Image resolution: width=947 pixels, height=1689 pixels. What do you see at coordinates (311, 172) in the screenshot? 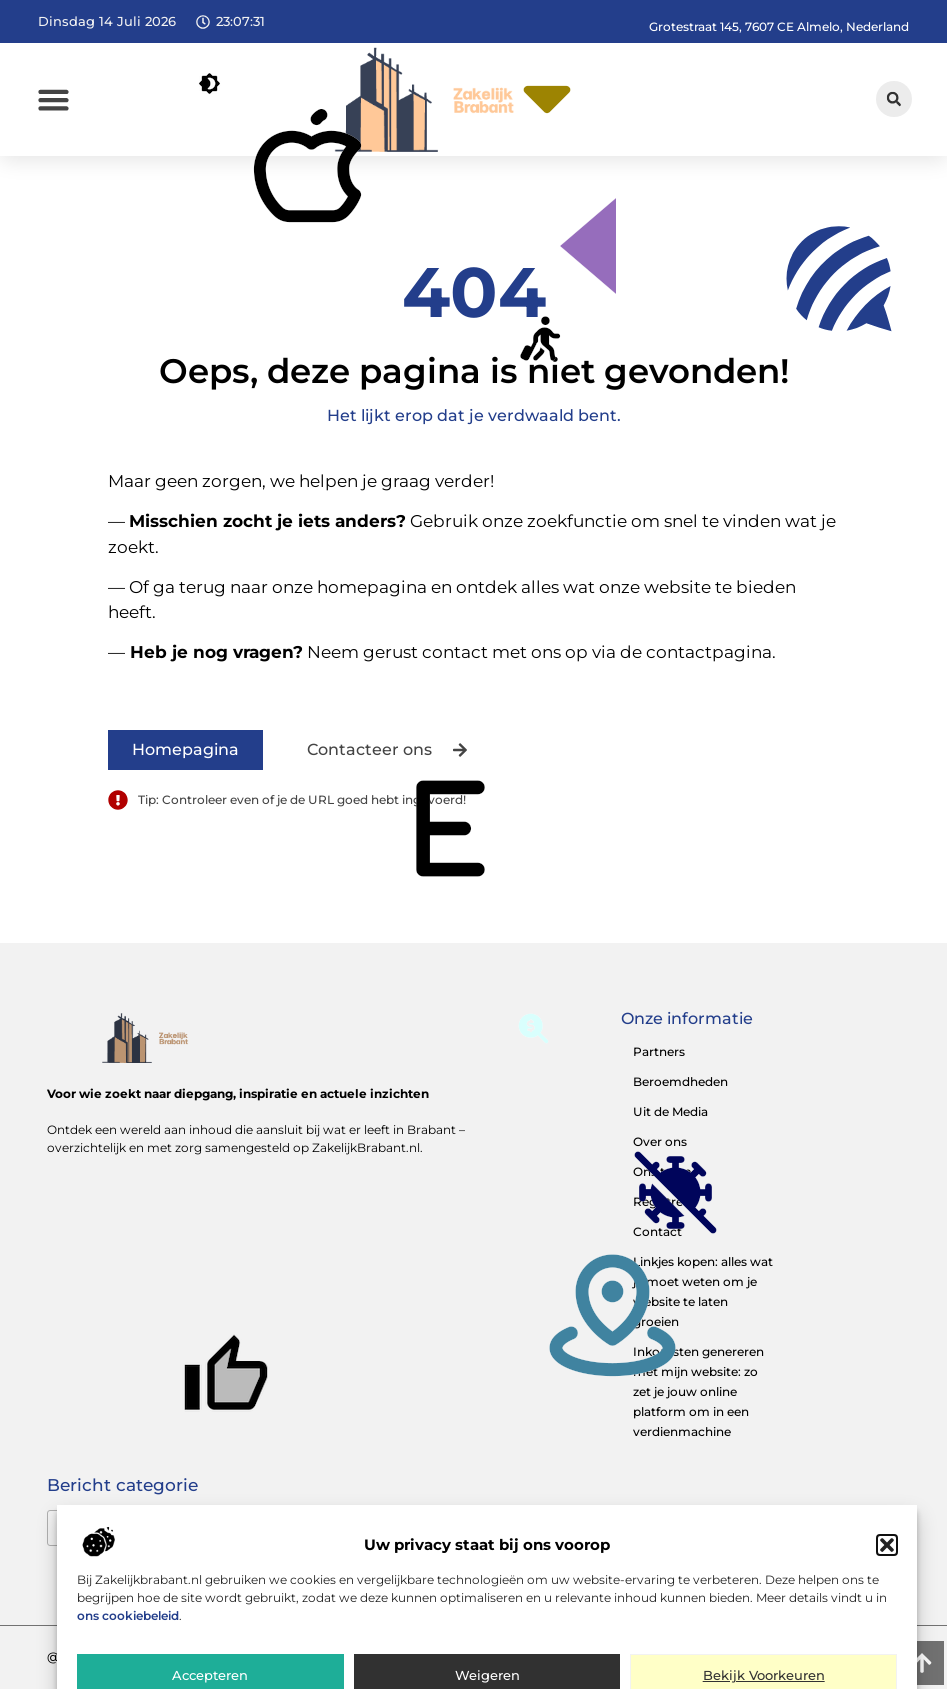
I see `apple company logo or branding` at bounding box center [311, 172].